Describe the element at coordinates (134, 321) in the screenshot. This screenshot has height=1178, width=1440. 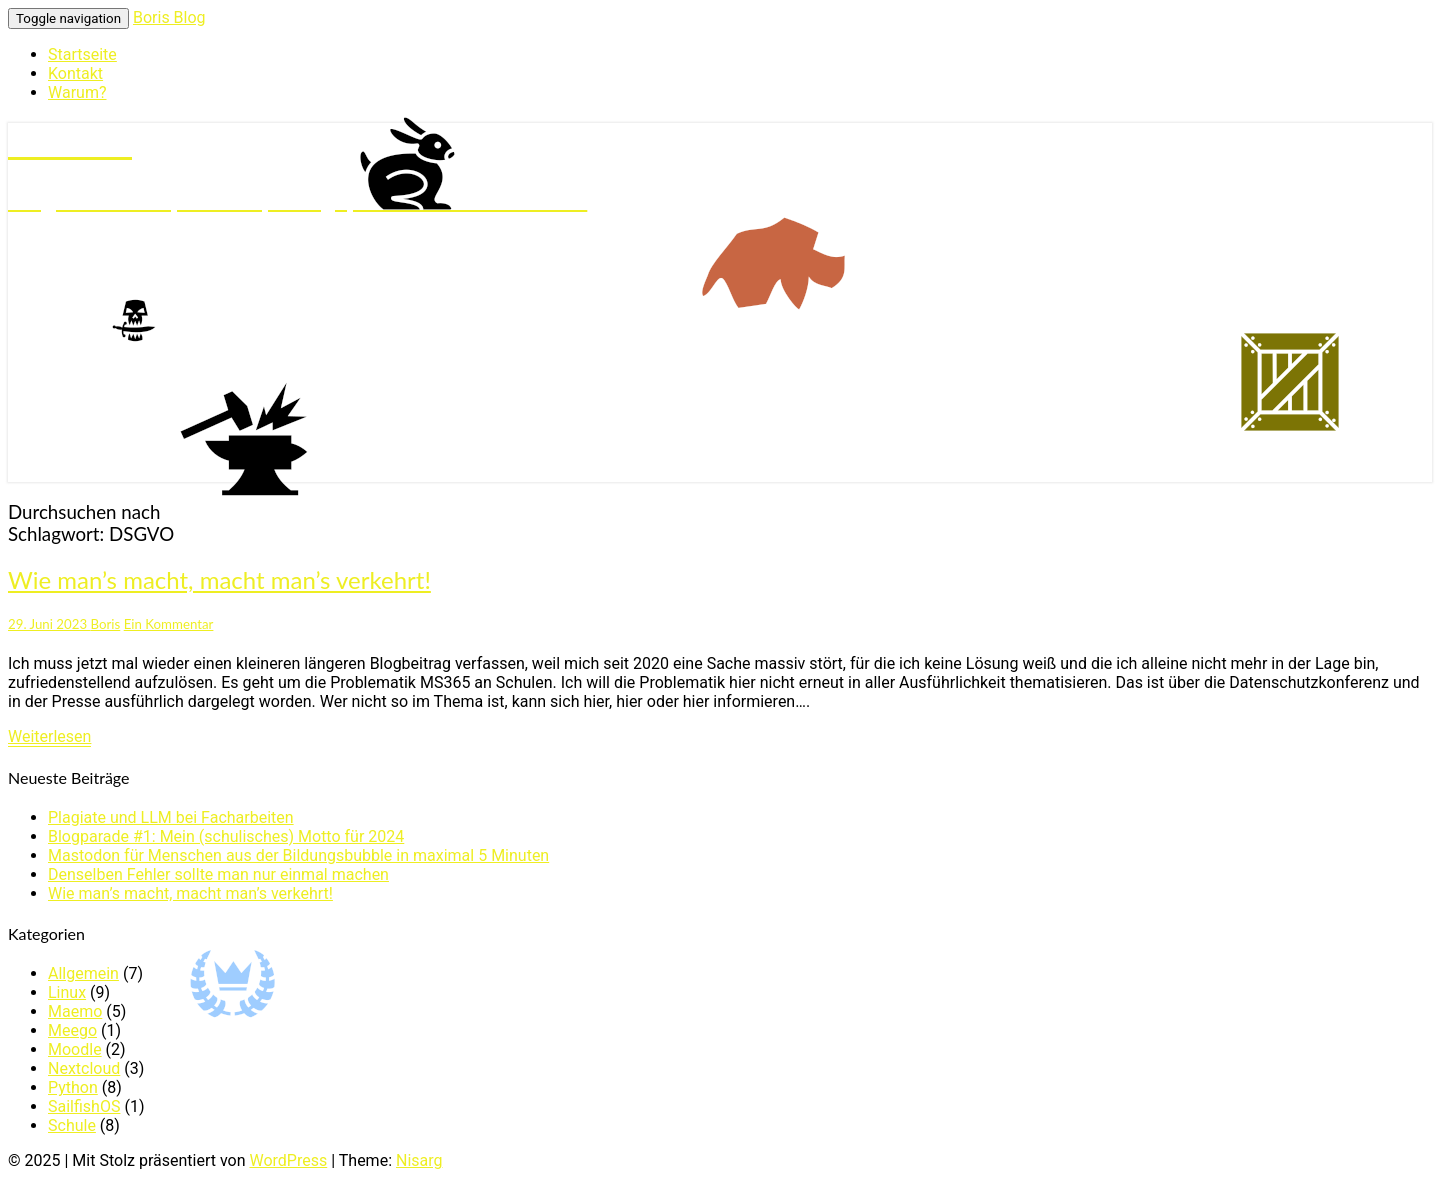
I see `indicates a critical hit or bite attack ability` at that location.